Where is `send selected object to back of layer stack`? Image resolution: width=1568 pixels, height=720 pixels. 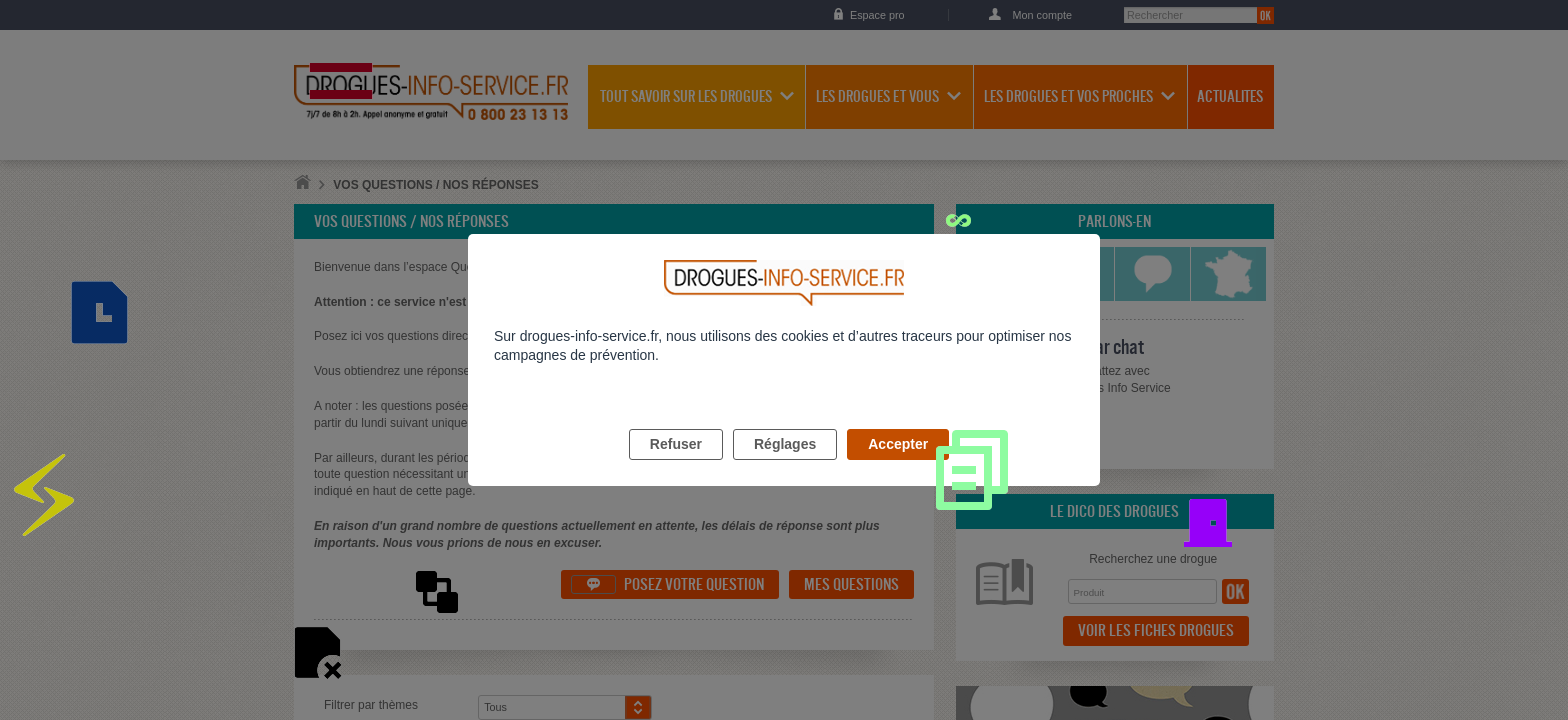 send selected object to back of layer stack is located at coordinates (437, 592).